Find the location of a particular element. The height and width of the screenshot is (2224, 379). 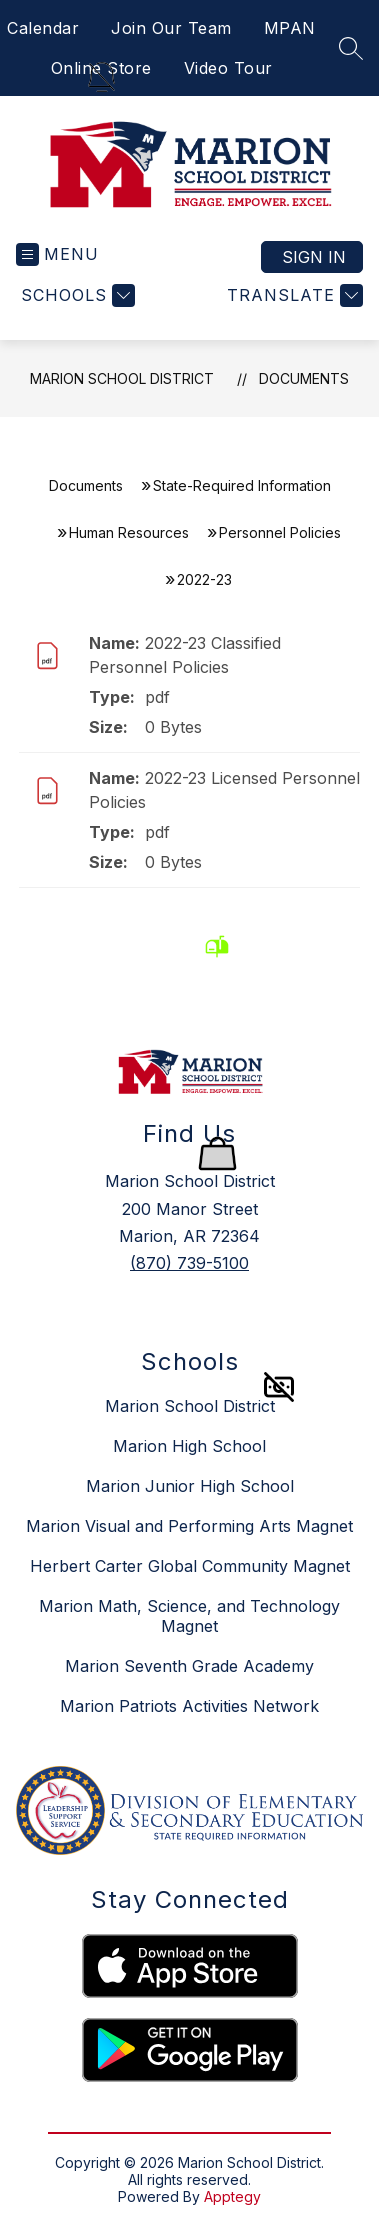

access your mailbox or inbox is located at coordinates (217, 947).